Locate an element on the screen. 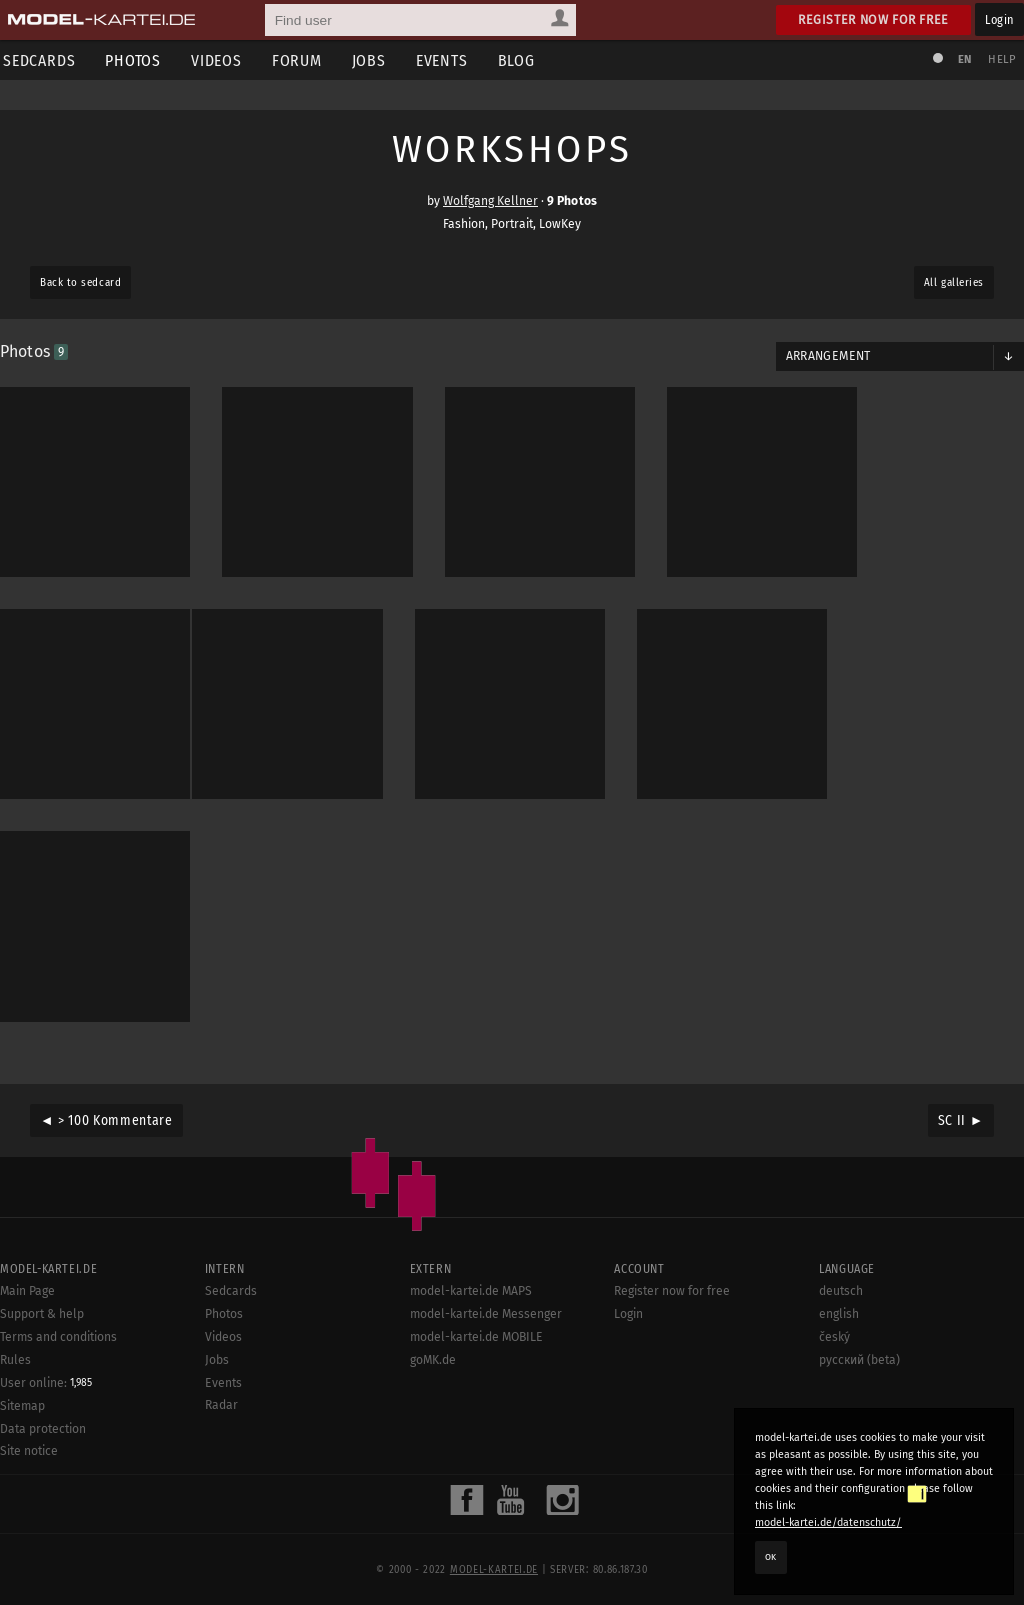  view stock market data is located at coordinates (393, 1184).